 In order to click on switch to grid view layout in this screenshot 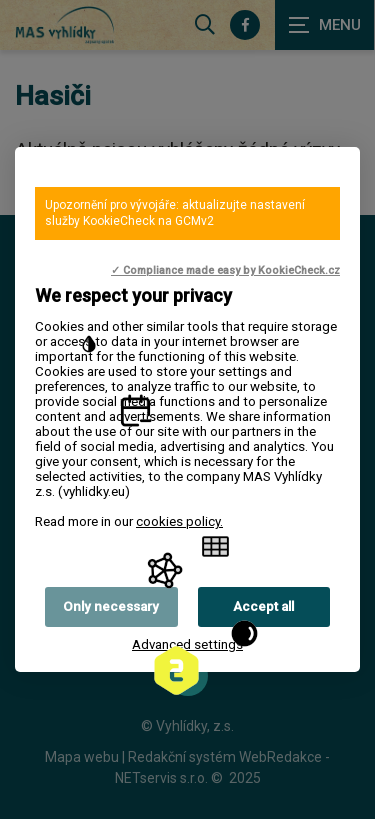, I will do `click(215, 546)`.